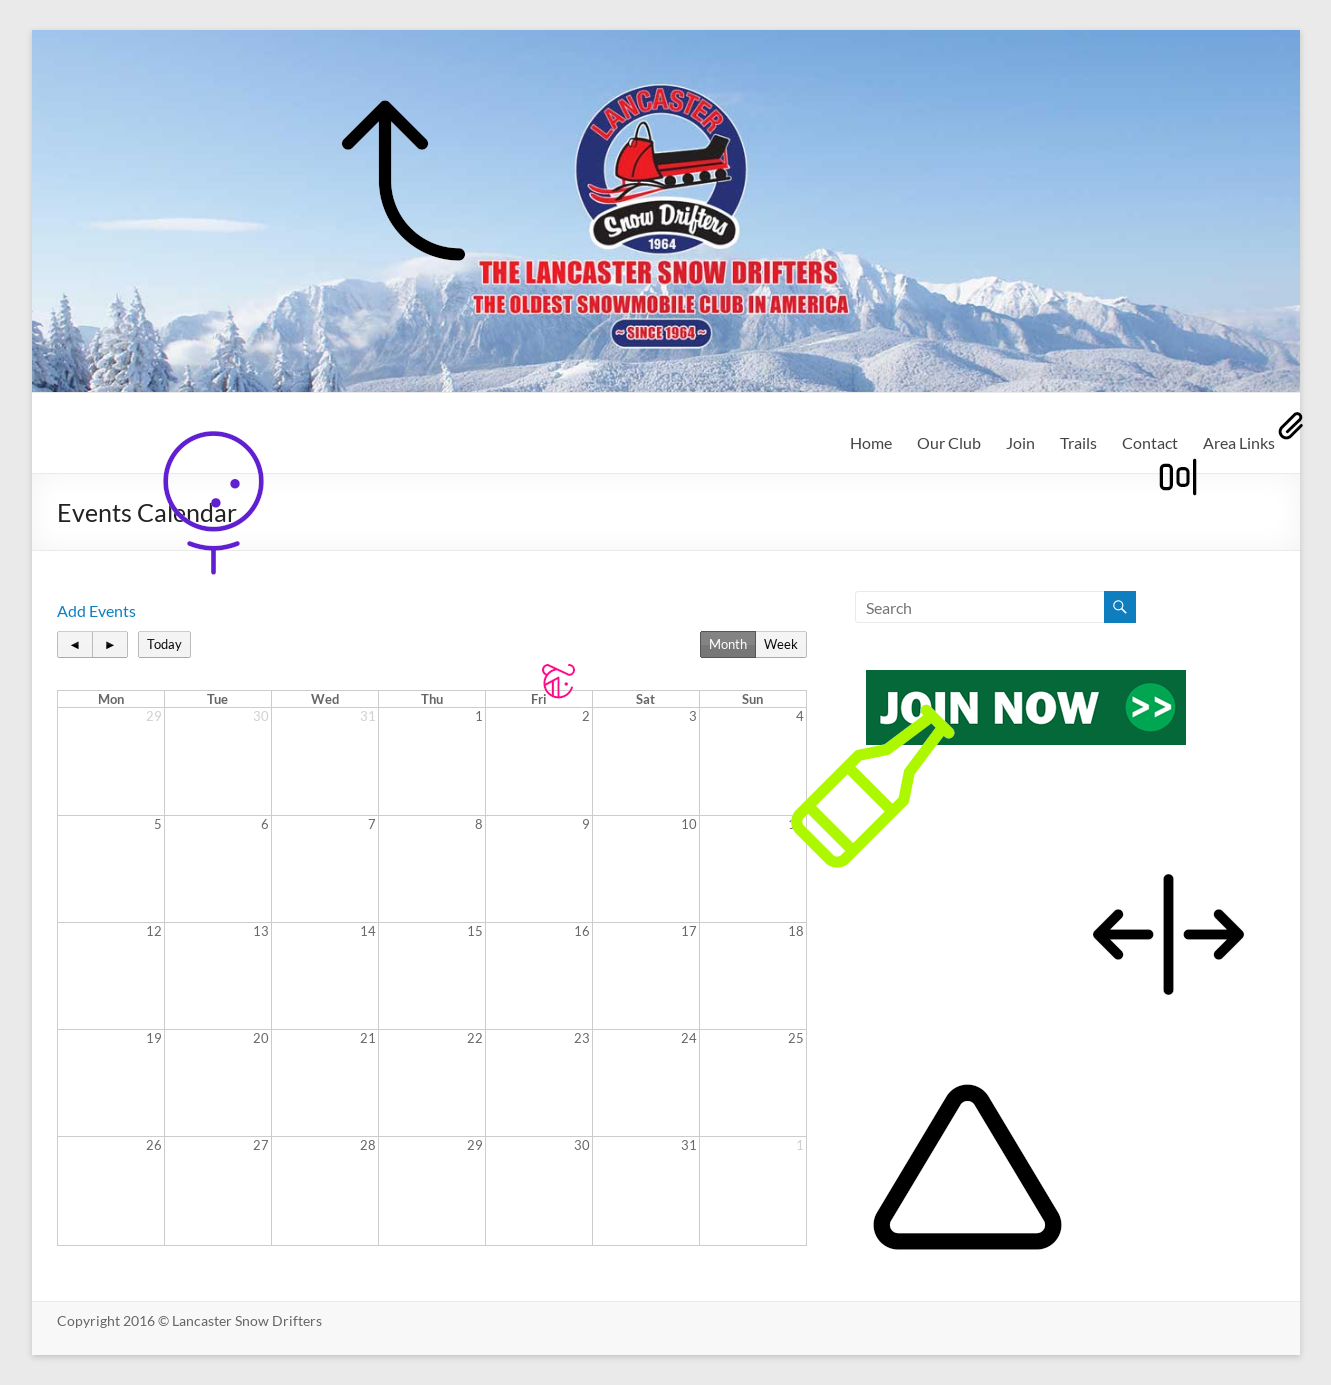  Describe the element at coordinates (967, 1167) in the screenshot. I see `indicates a warning or caution state` at that location.